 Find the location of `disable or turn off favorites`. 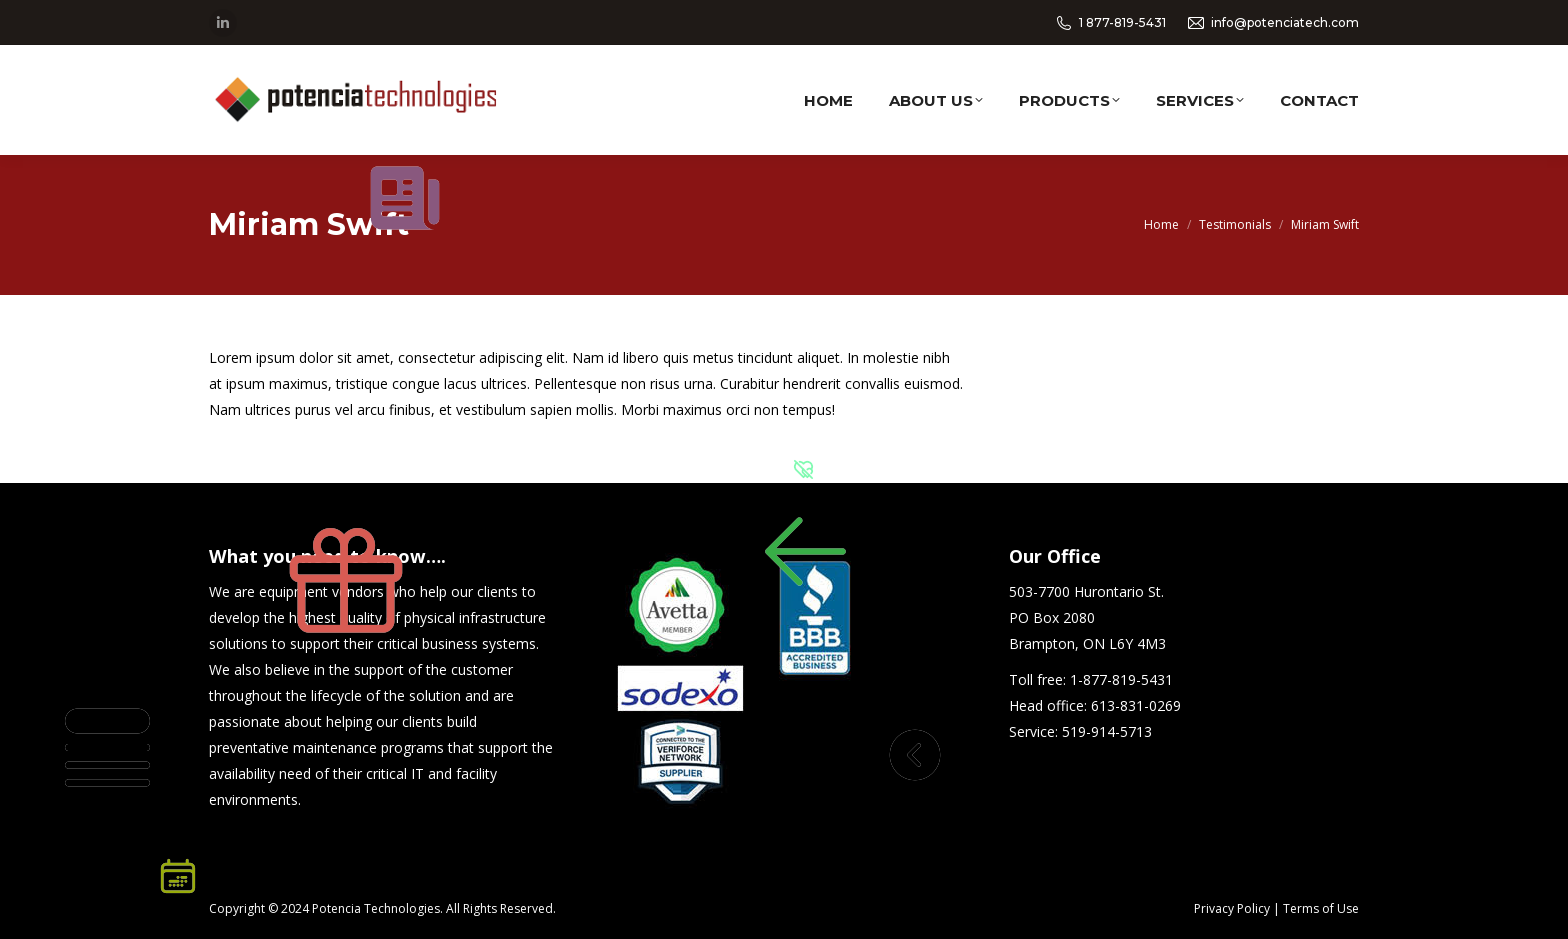

disable or turn off favorites is located at coordinates (803, 469).